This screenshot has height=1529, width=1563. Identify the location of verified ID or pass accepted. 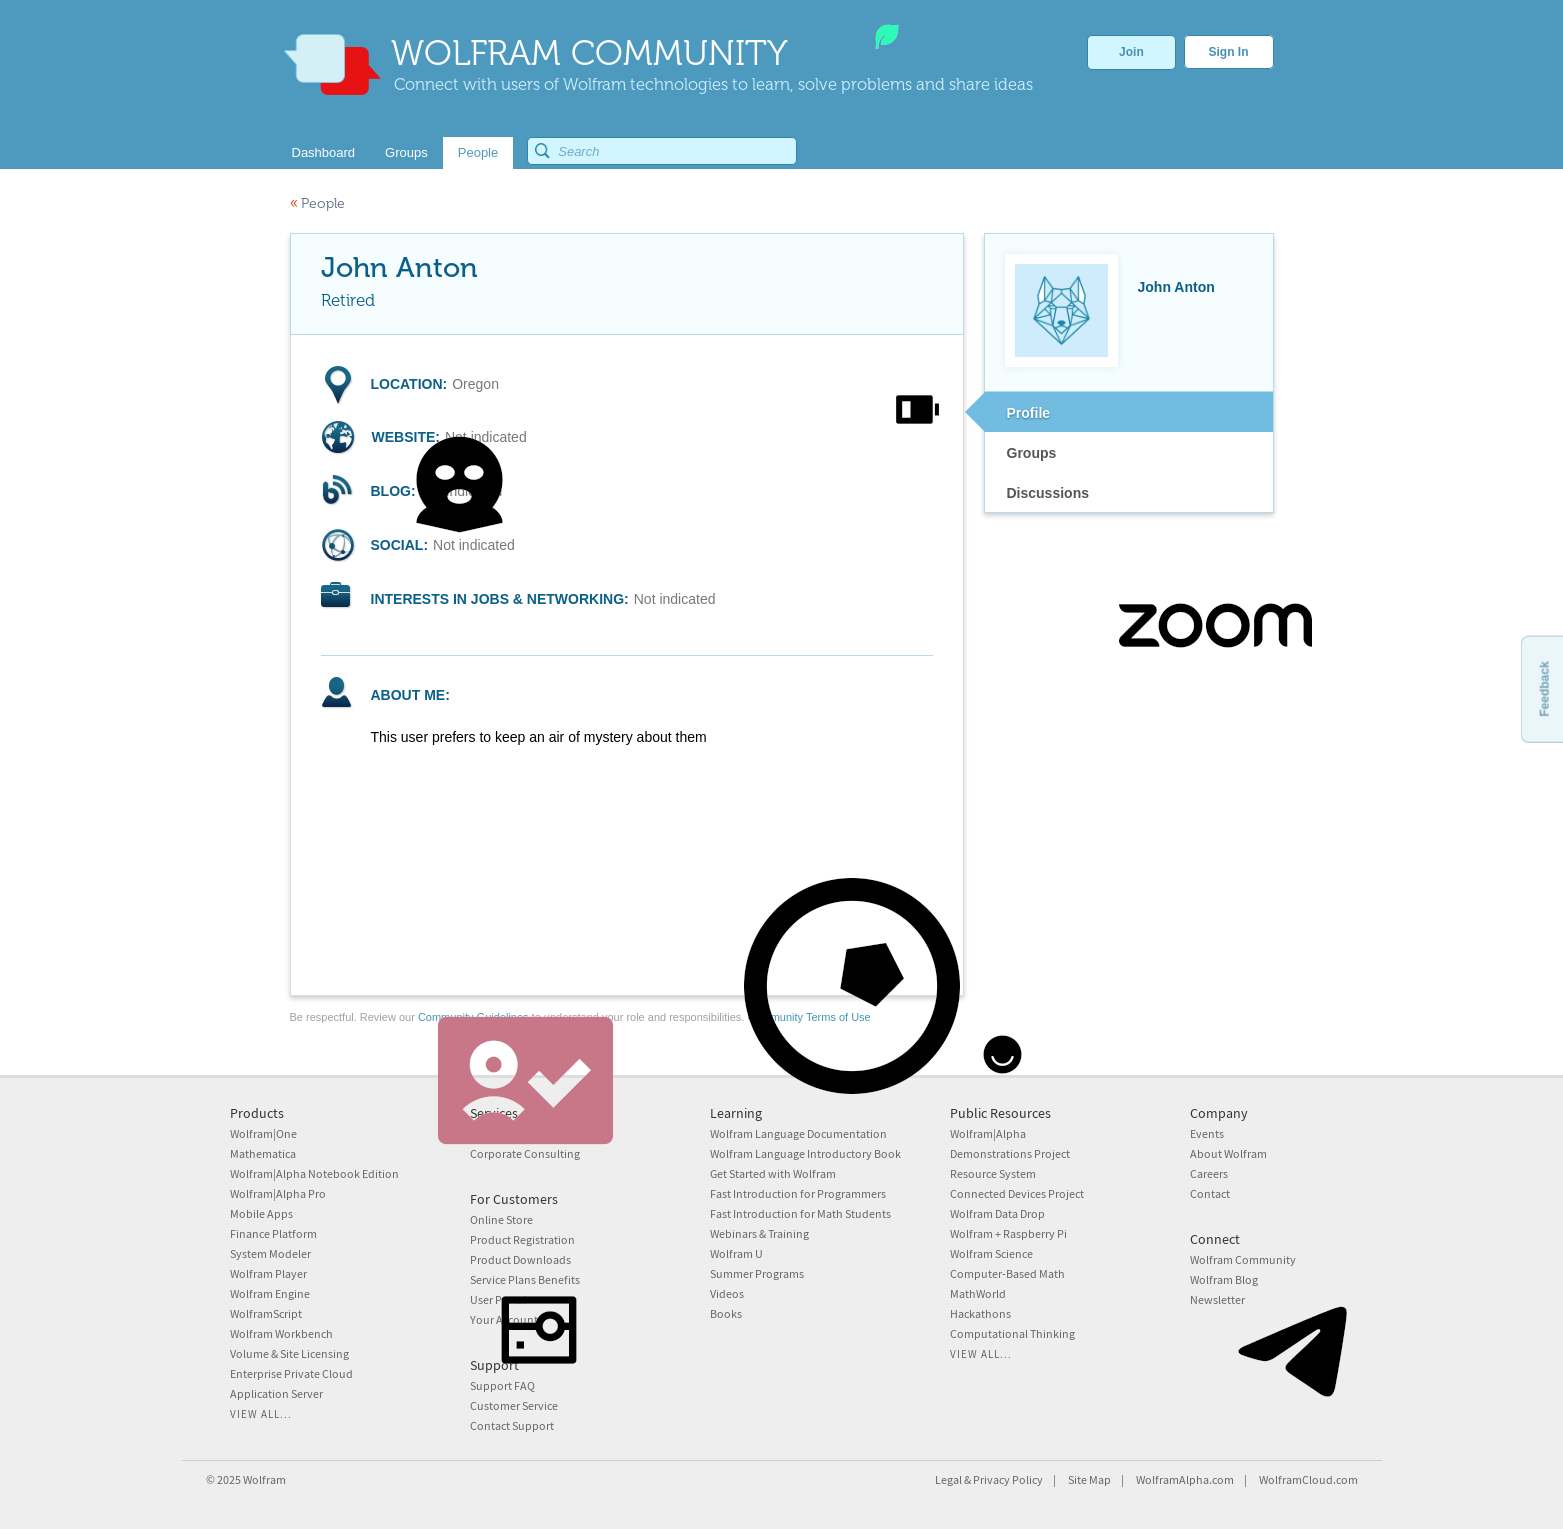
(525, 1080).